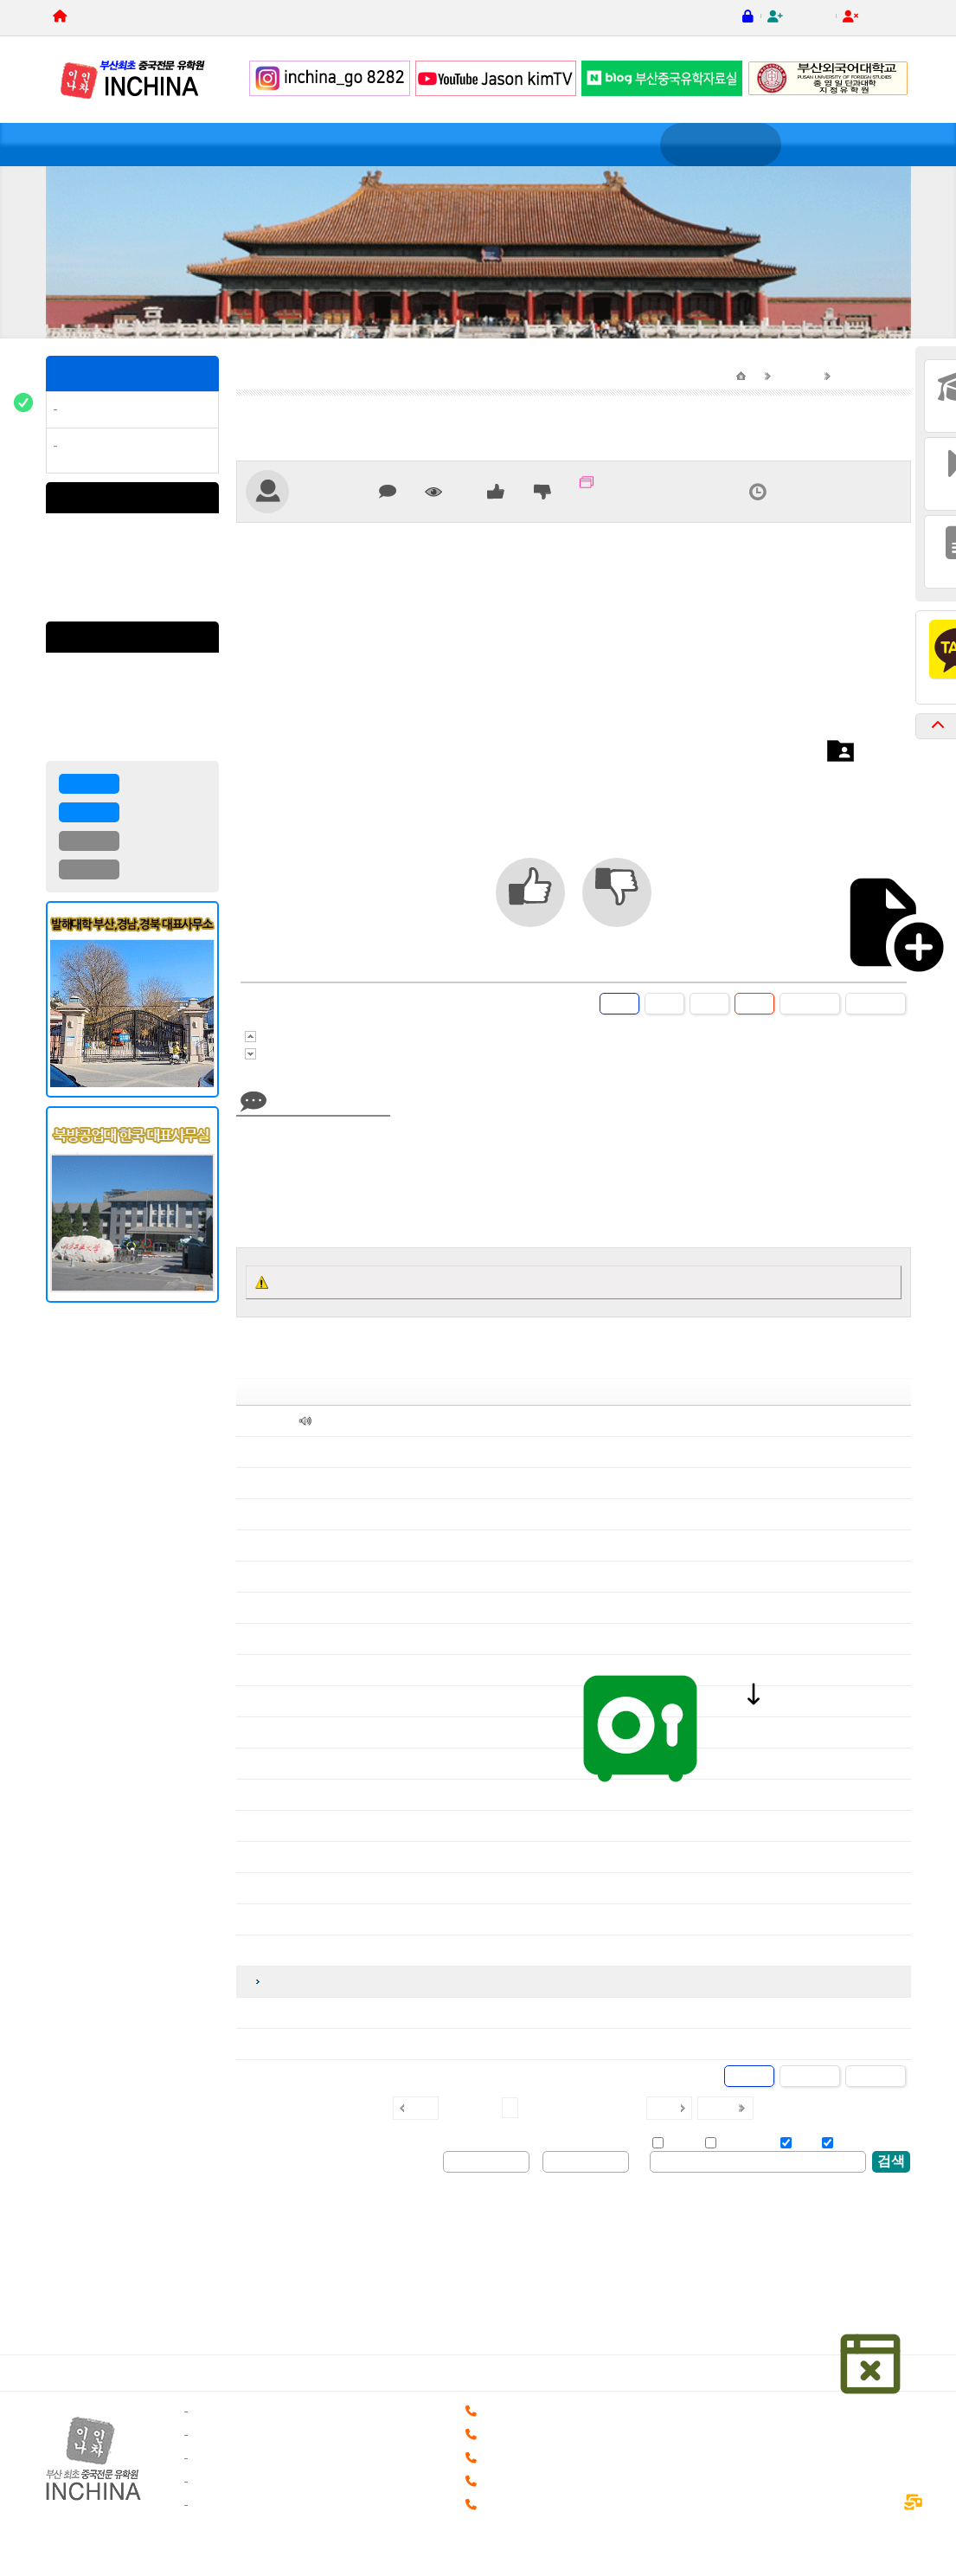  What do you see at coordinates (640, 1725) in the screenshot?
I see `access secure storage or vault` at bounding box center [640, 1725].